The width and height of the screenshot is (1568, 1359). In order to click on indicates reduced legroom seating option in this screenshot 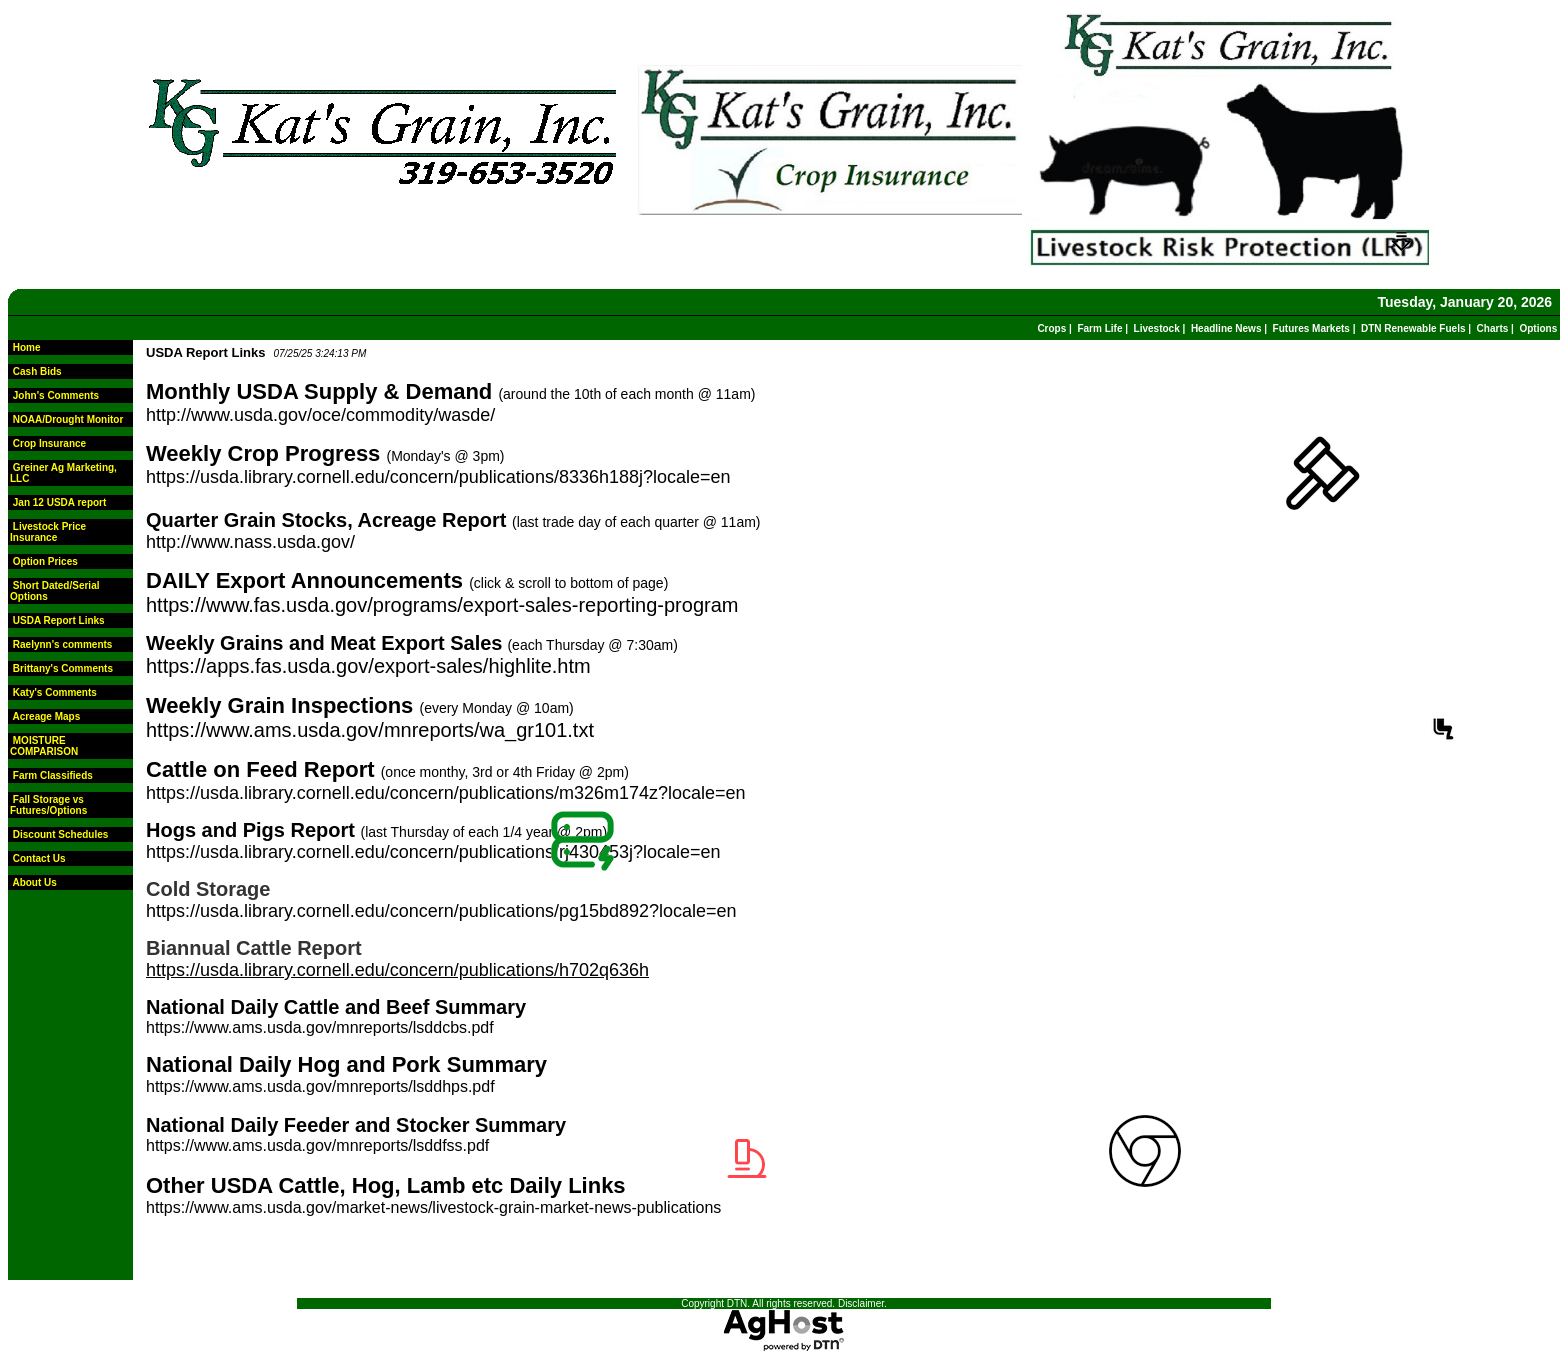, I will do `click(1444, 729)`.